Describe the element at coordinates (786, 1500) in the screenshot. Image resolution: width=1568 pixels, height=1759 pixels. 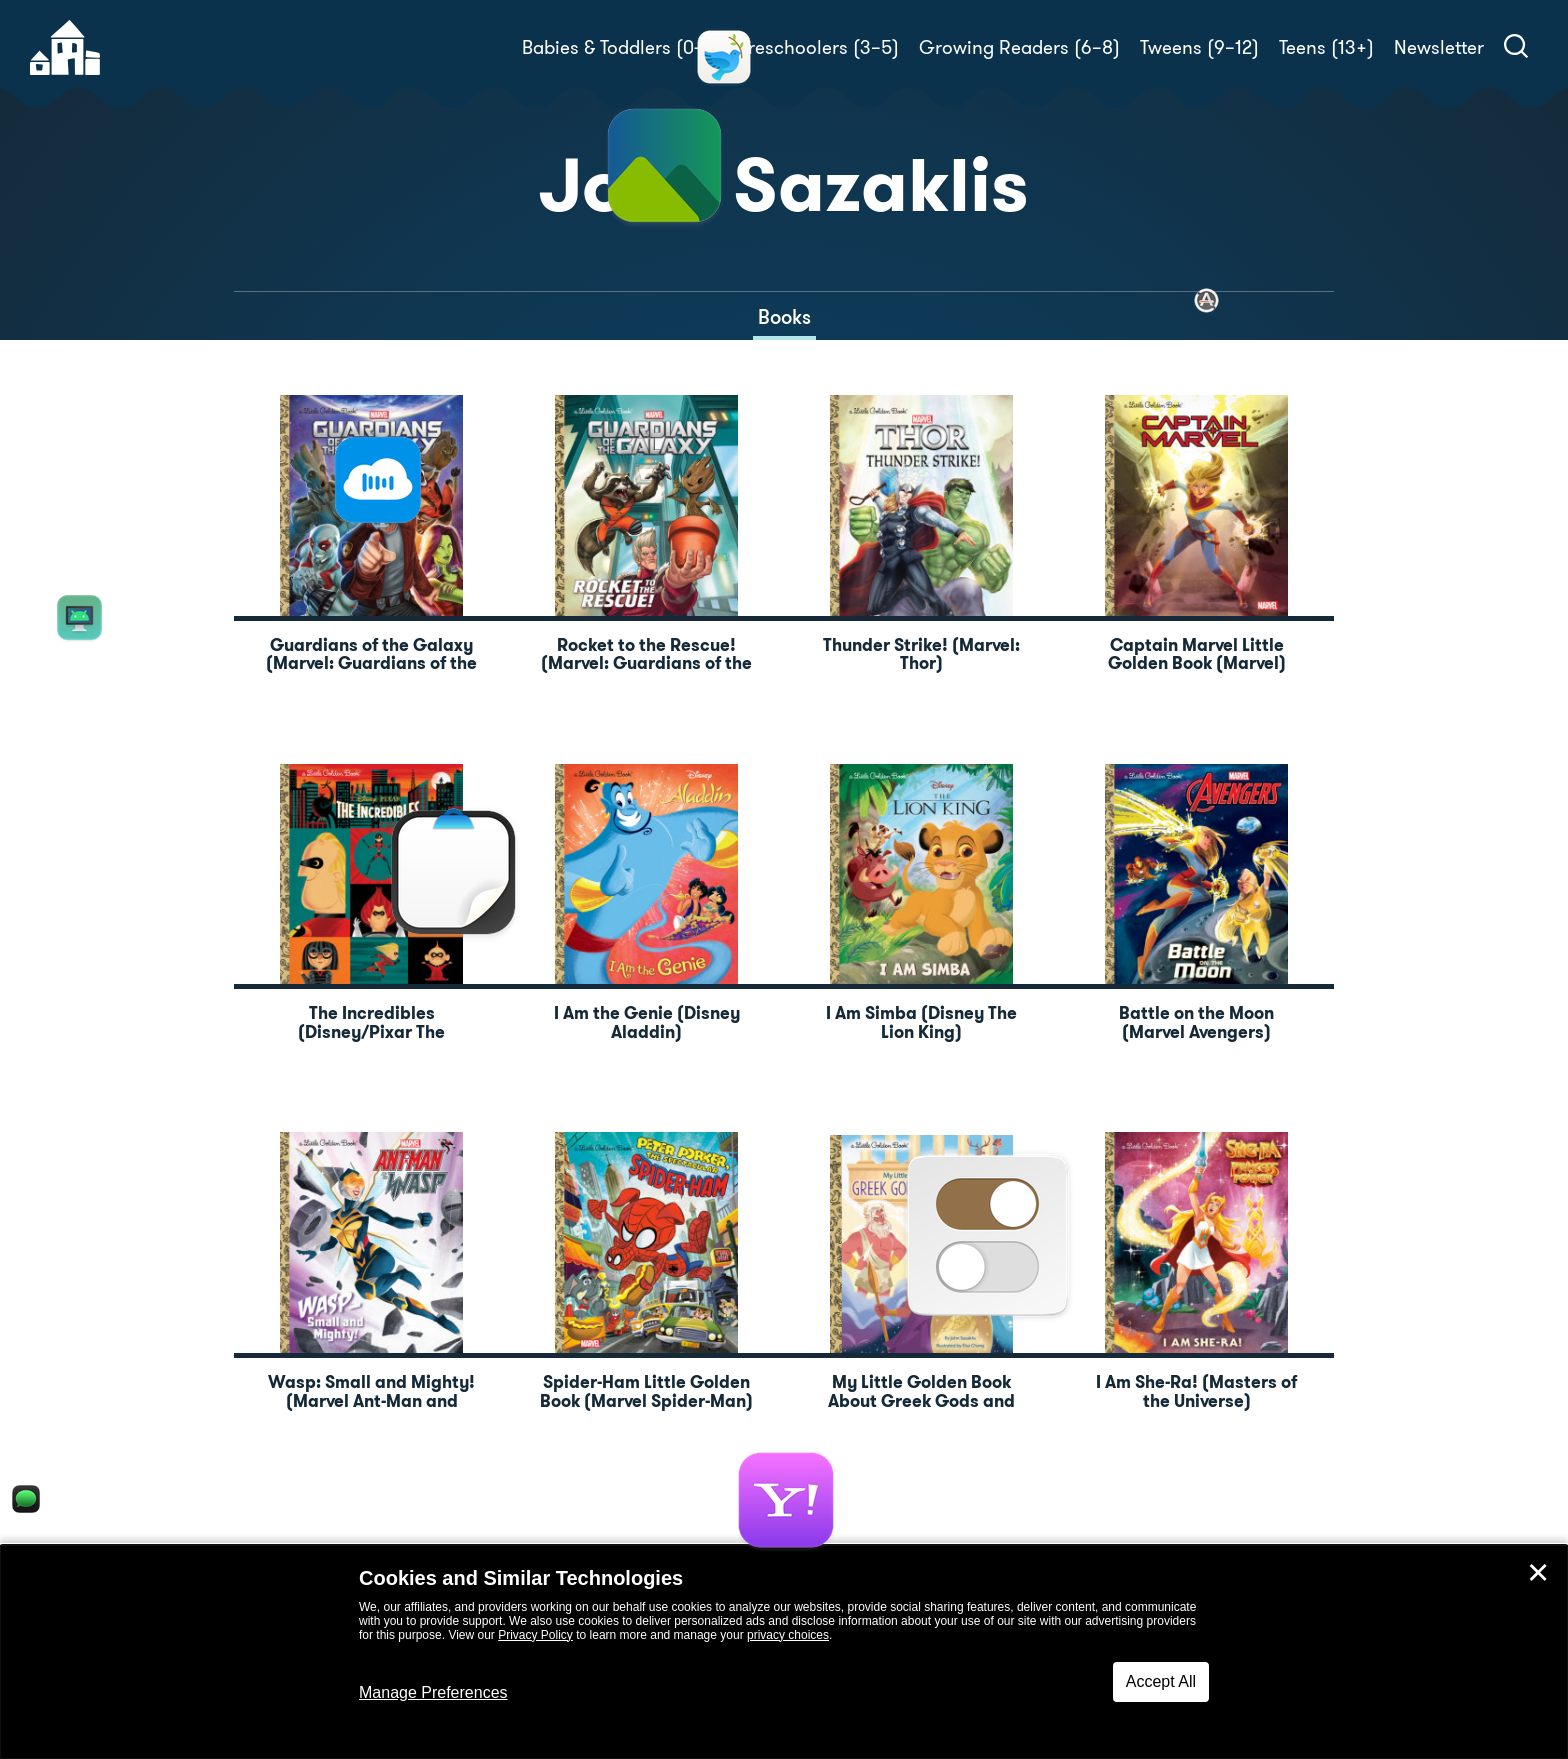
I see `open Yahoo web app` at that location.